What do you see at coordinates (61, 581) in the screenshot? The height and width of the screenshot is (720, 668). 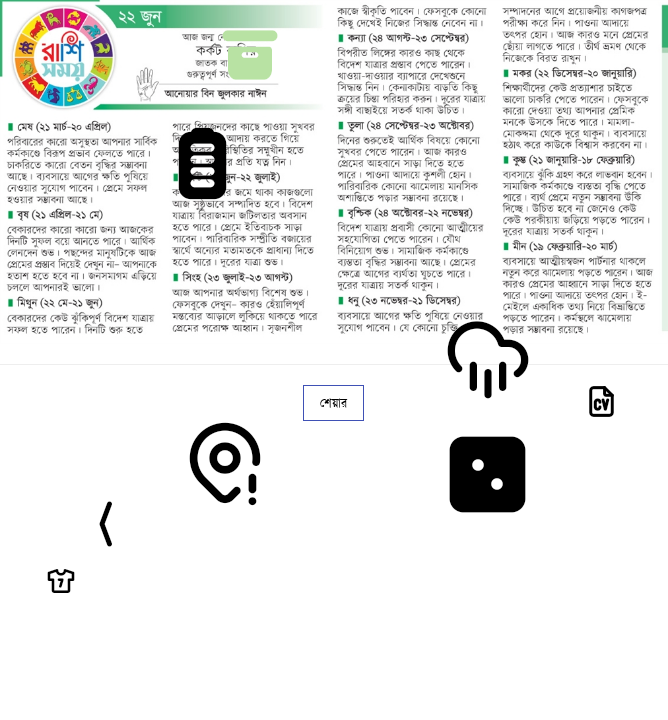 I see `select team jersey or player number` at bounding box center [61, 581].